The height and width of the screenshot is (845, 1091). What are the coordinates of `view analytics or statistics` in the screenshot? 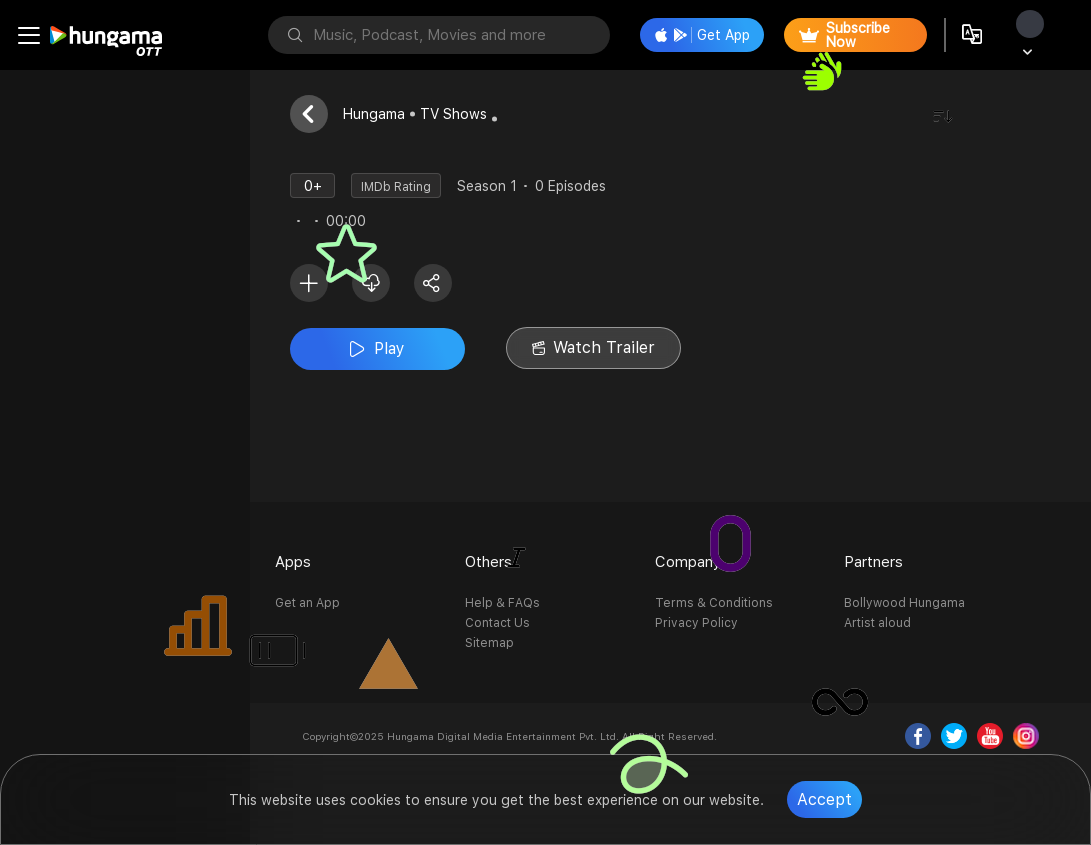 It's located at (198, 627).